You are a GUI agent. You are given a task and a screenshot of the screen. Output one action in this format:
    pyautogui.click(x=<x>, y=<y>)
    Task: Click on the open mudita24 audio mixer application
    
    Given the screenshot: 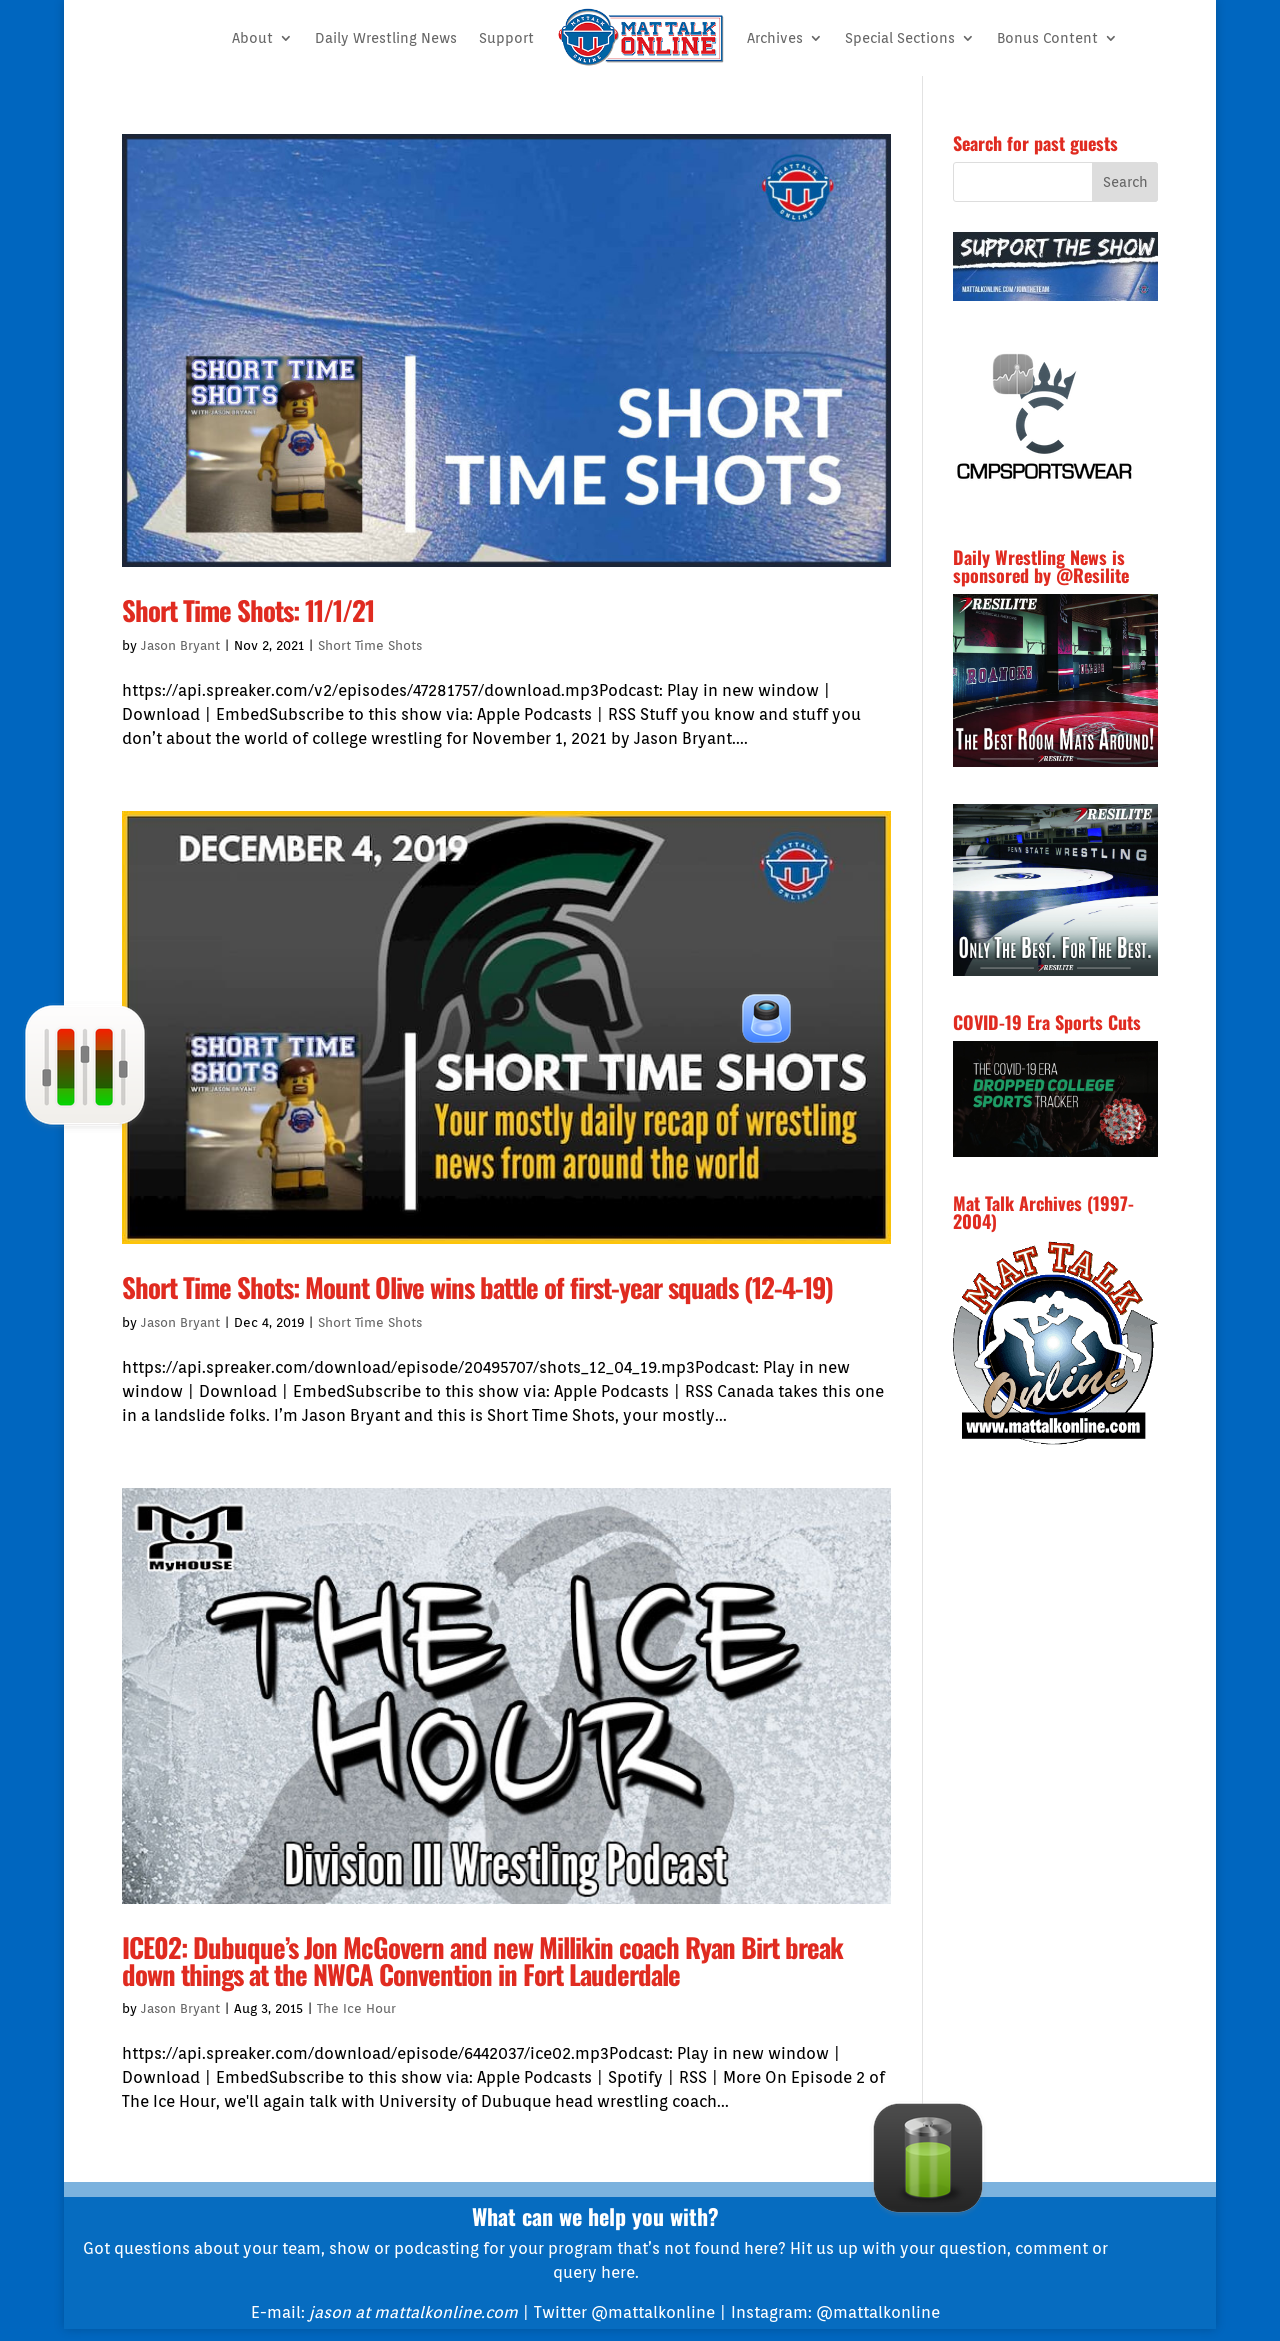 What is the action you would take?
    pyautogui.click(x=85, y=1065)
    